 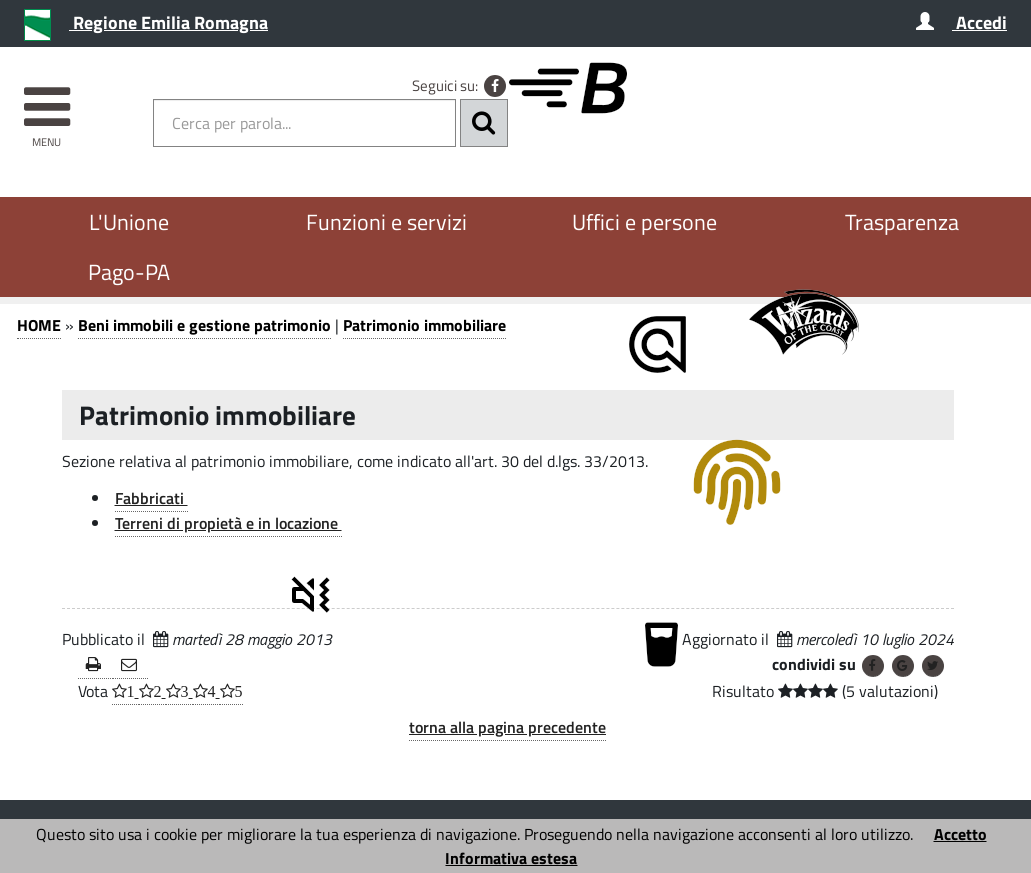 What do you see at coordinates (661, 644) in the screenshot?
I see `track your water intake` at bounding box center [661, 644].